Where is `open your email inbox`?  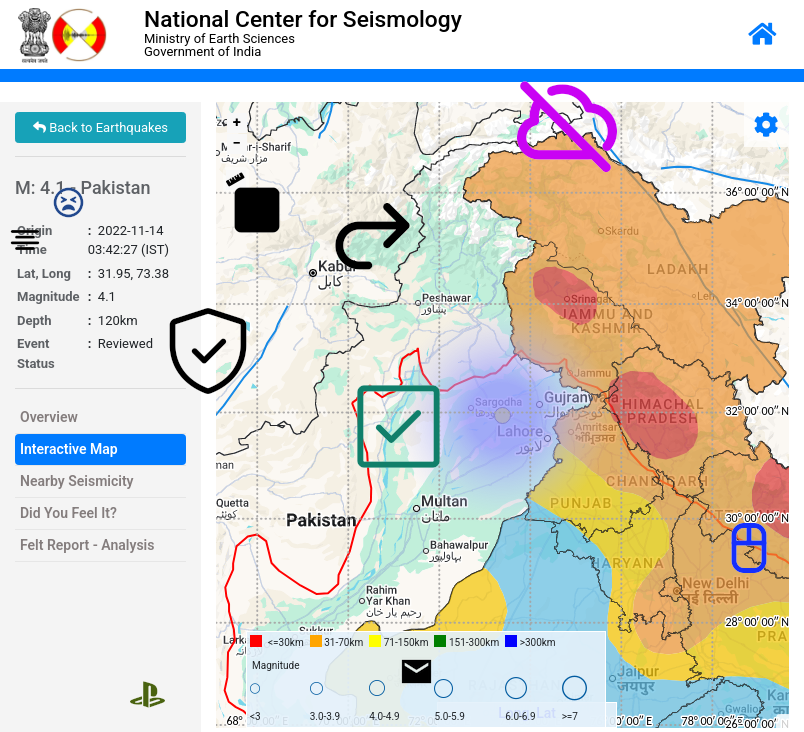 open your email inbox is located at coordinates (416, 671).